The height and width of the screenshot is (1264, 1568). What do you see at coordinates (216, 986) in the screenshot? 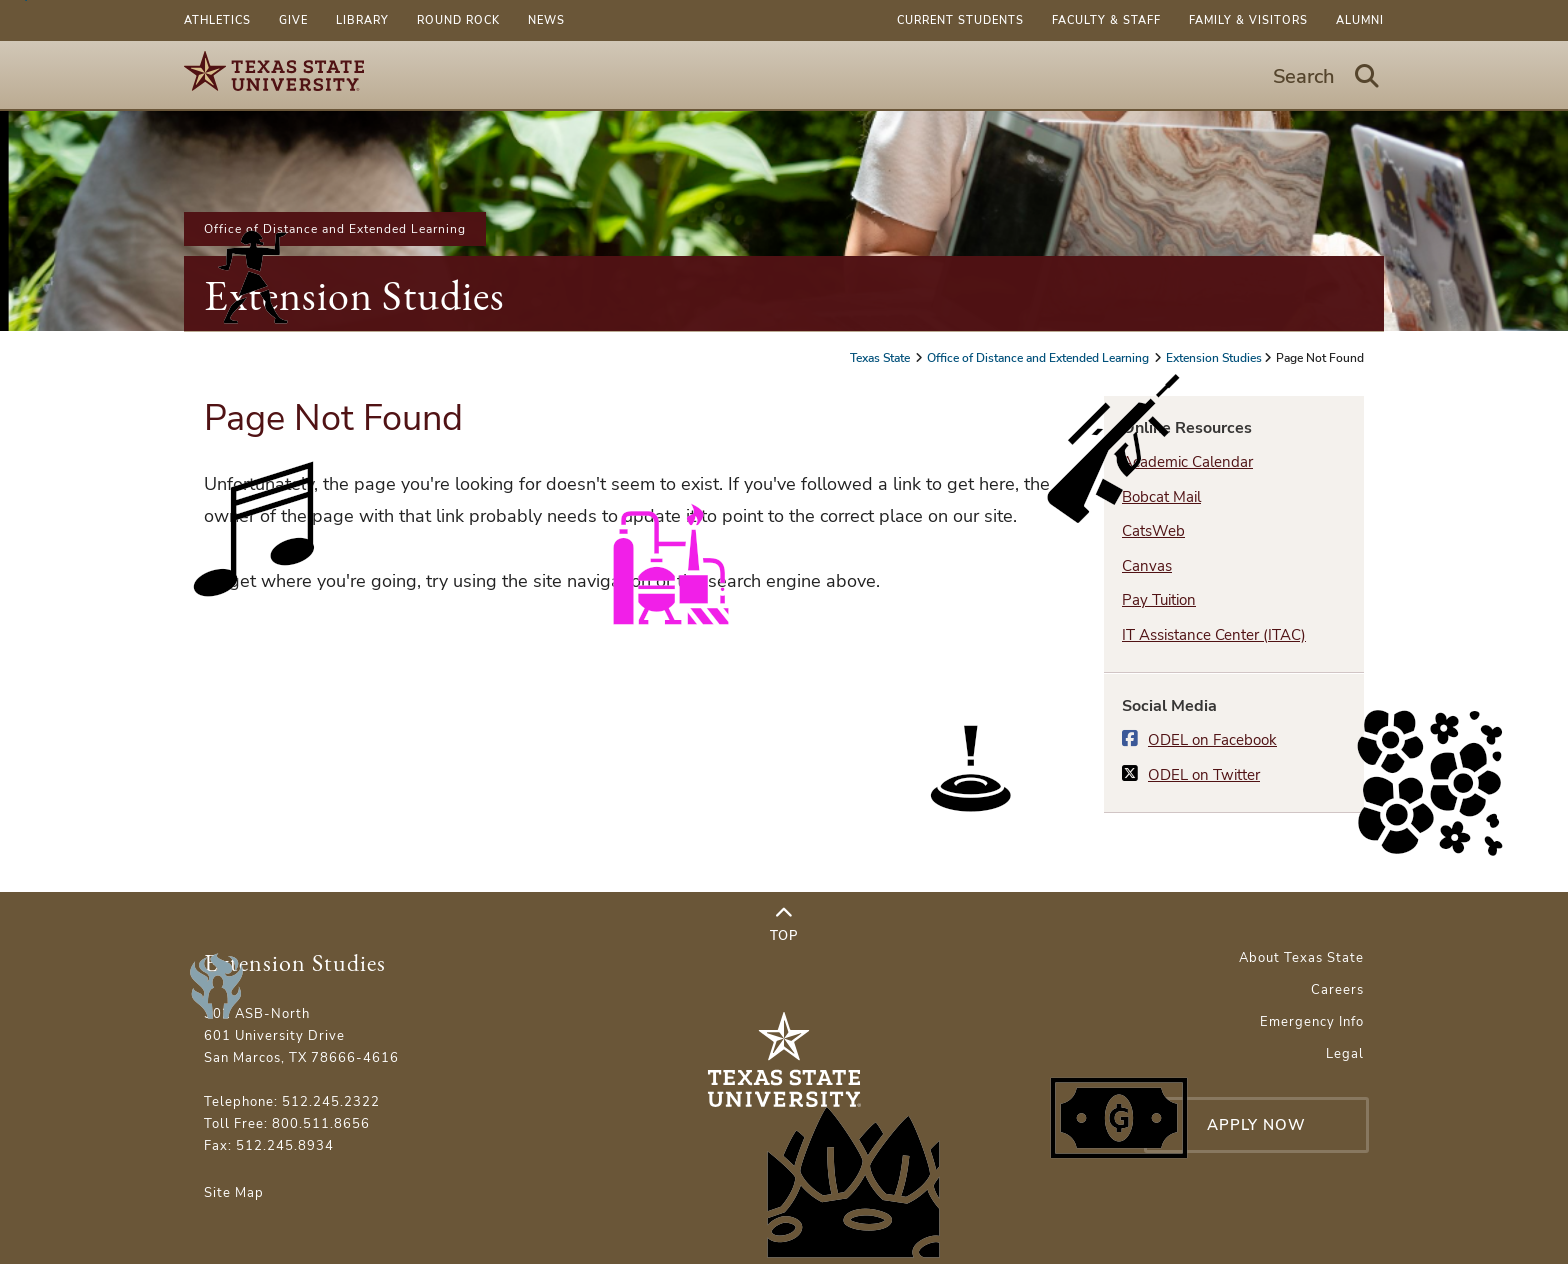
I see `indicates a hot streak or trending status` at bounding box center [216, 986].